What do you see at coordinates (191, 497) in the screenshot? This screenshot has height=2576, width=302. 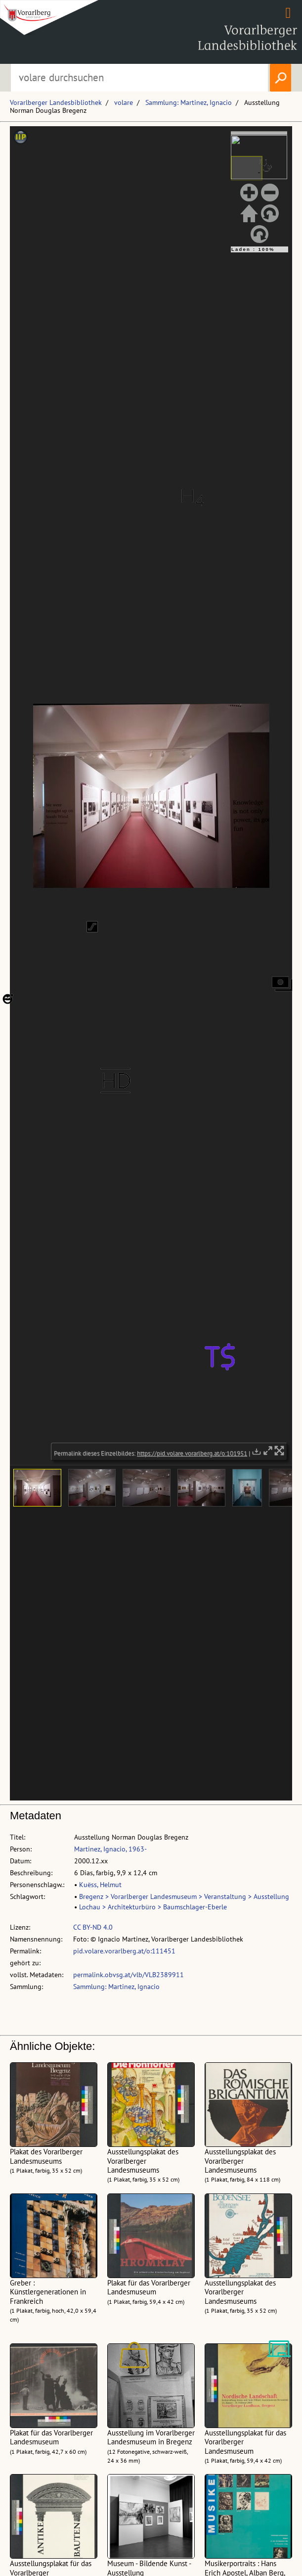 I see `format text as heading level 4` at bounding box center [191, 497].